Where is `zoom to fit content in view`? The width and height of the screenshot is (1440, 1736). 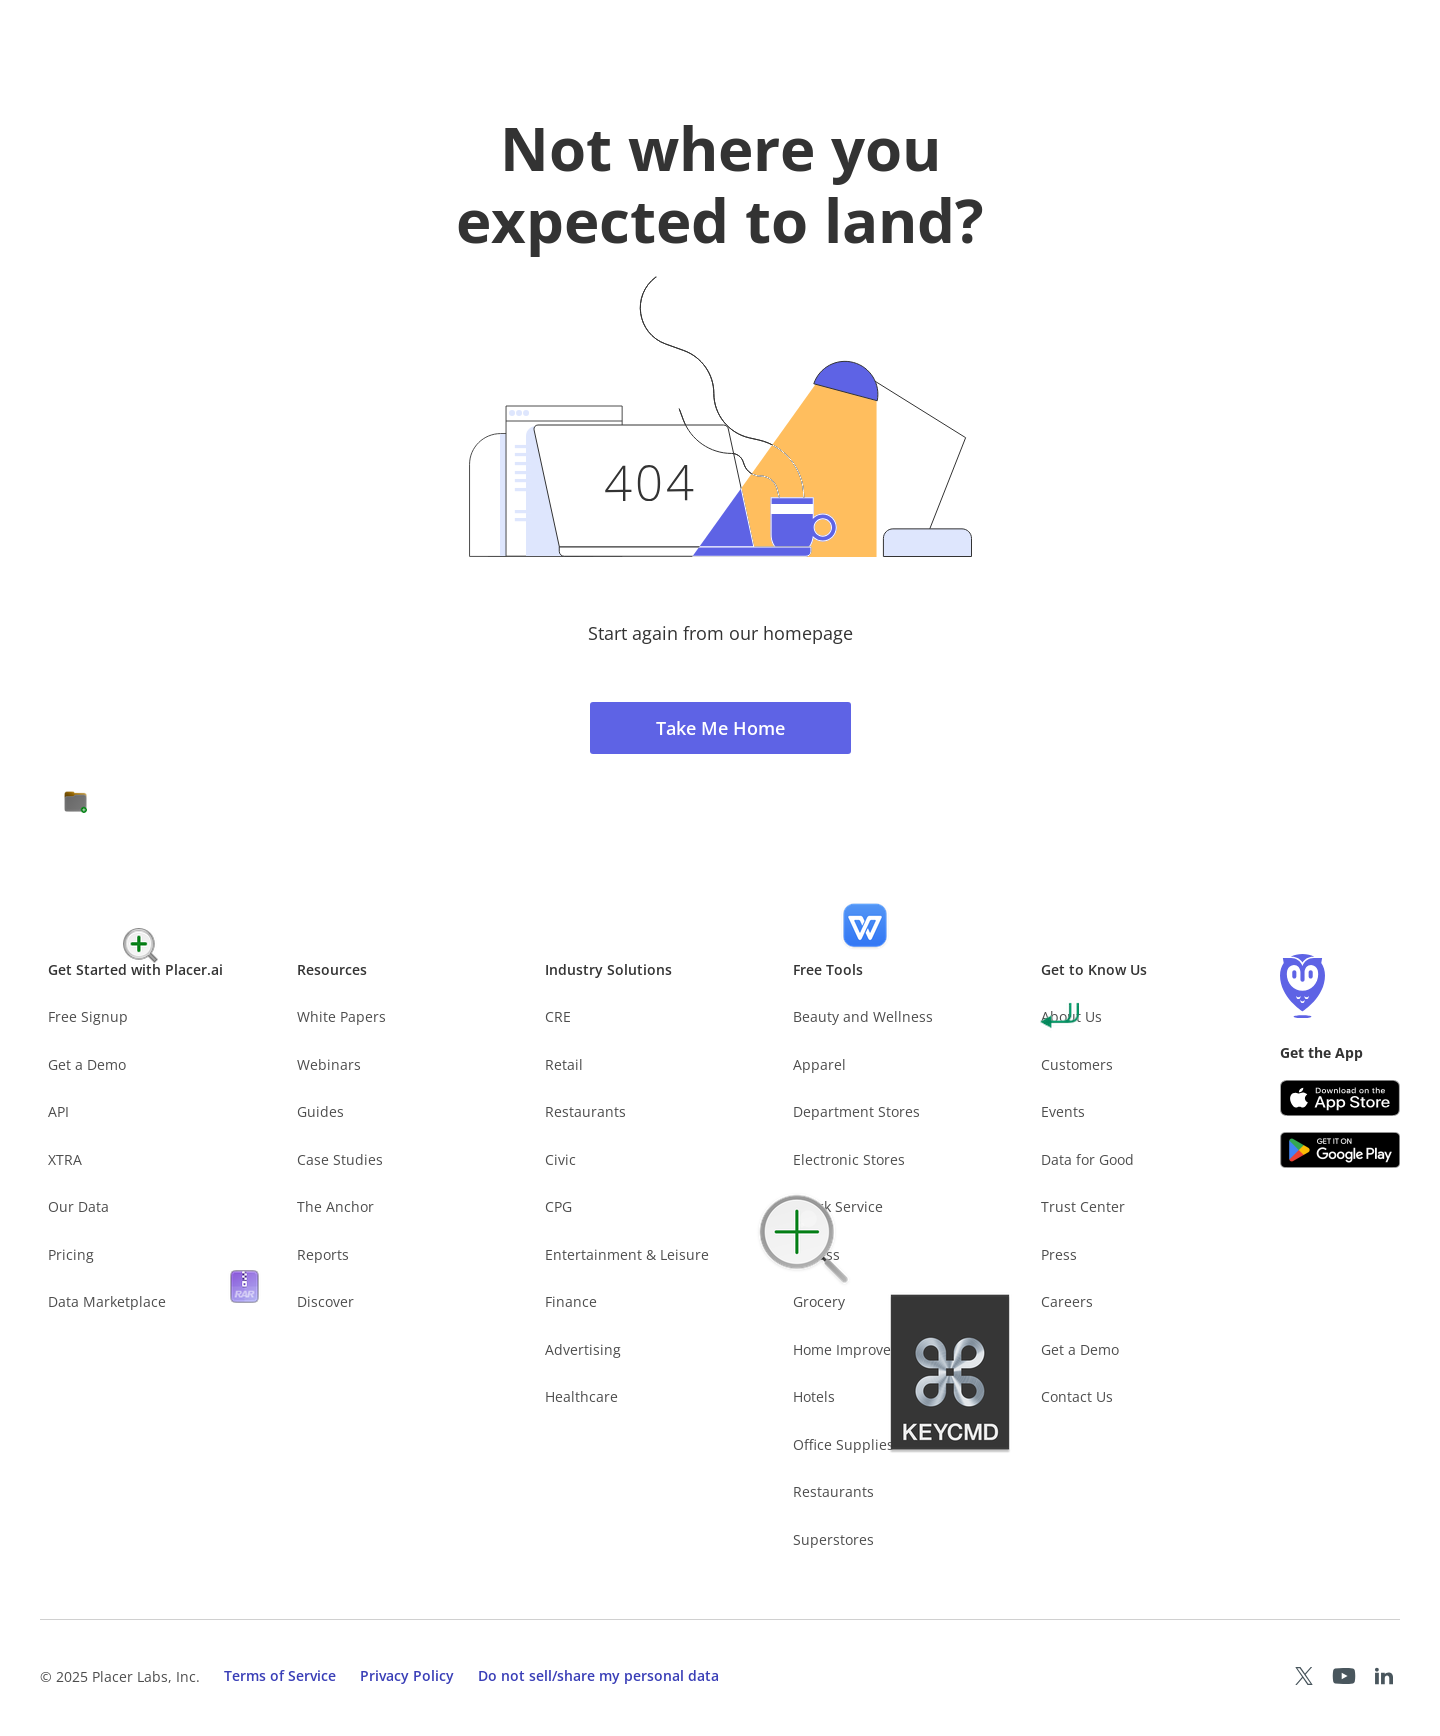
zoom to fit content in view is located at coordinates (140, 945).